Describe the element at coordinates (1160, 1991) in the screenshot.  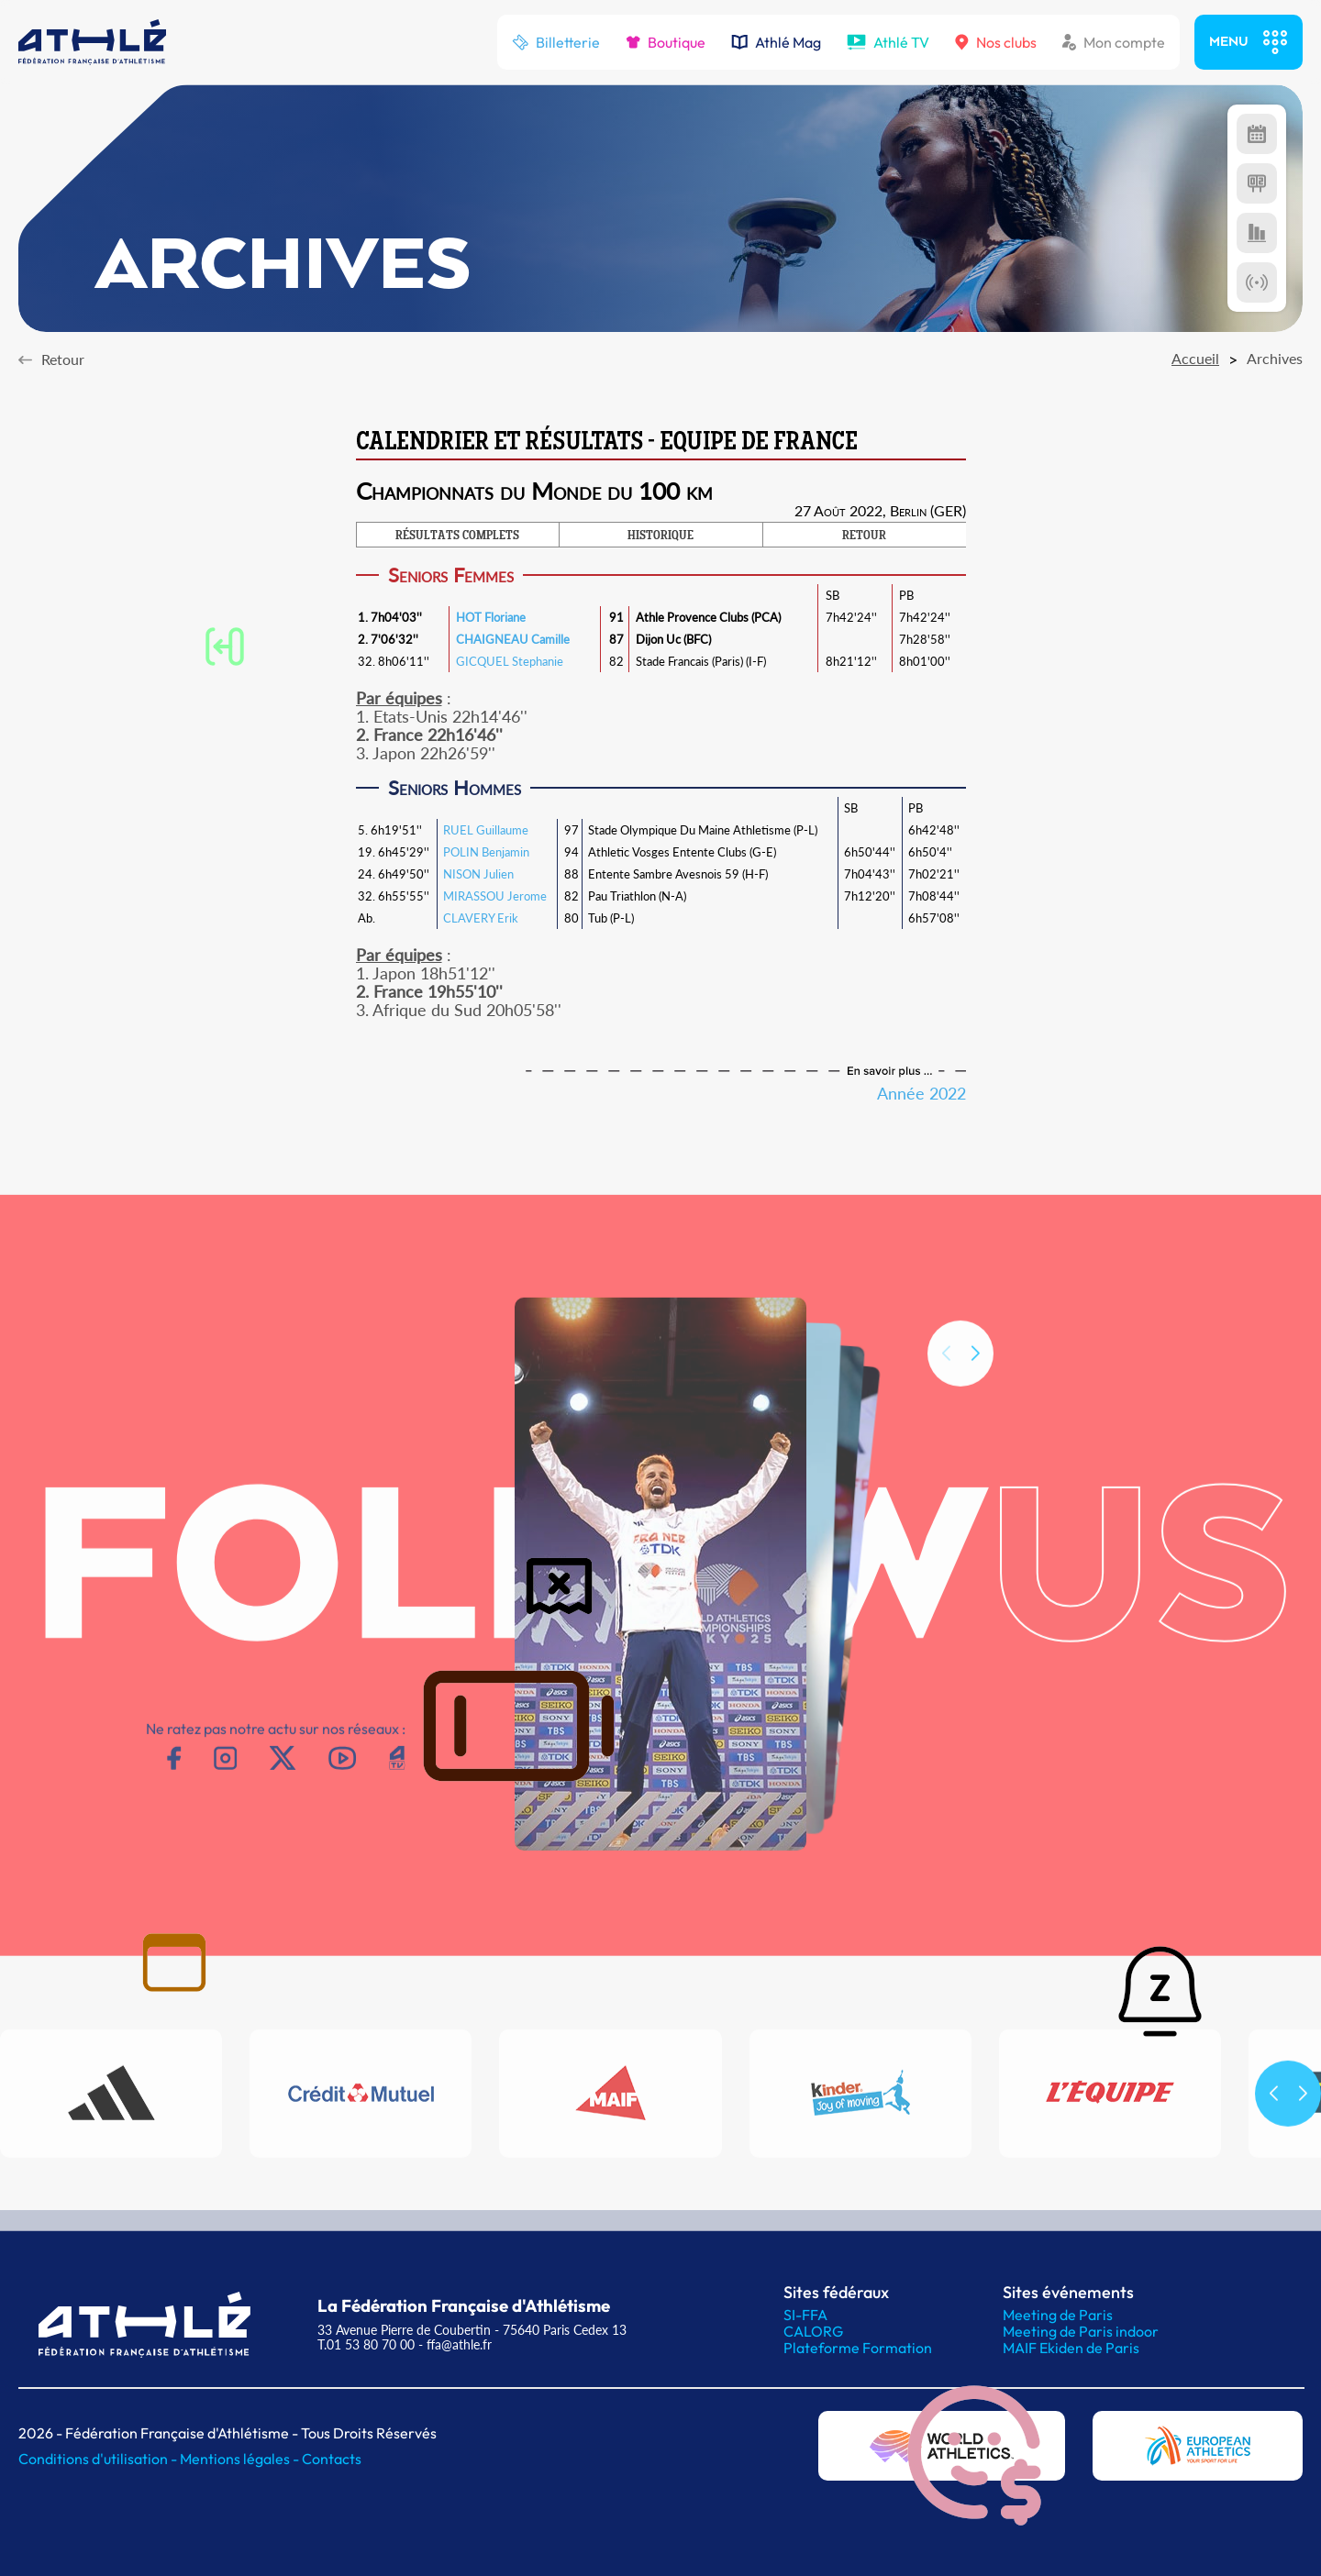
I see `notifications are snoozed` at that location.